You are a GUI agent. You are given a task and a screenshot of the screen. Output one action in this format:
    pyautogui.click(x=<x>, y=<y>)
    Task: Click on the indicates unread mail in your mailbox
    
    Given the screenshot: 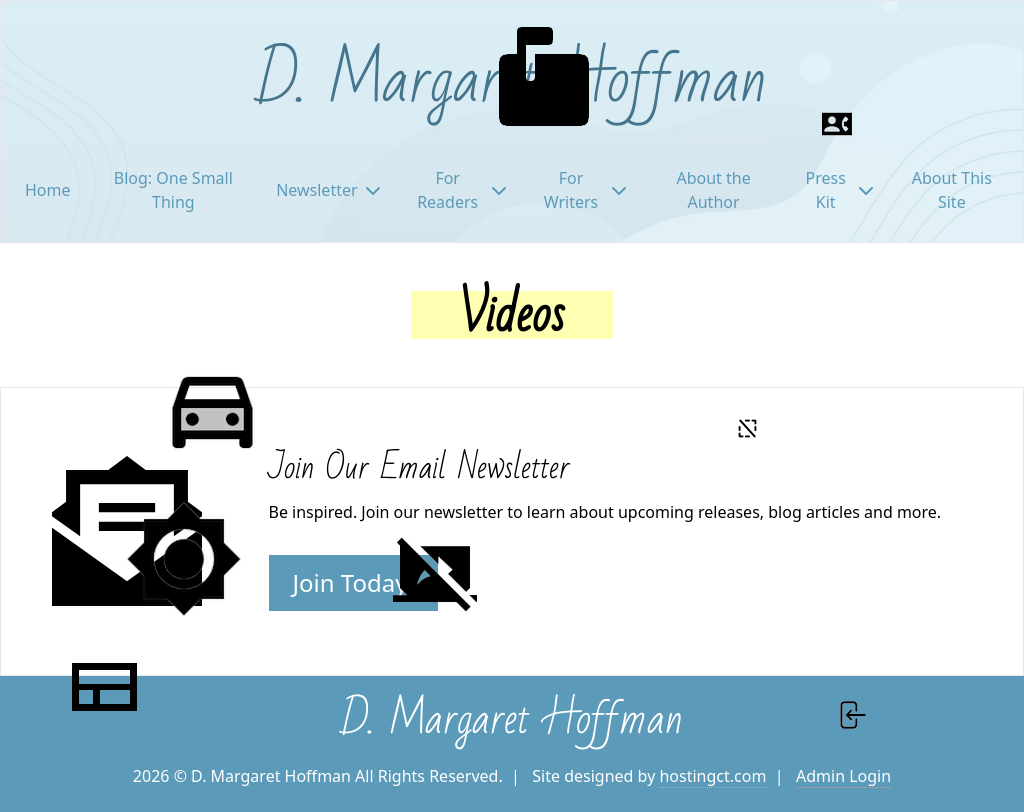 What is the action you would take?
    pyautogui.click(x=544, y=81)
    